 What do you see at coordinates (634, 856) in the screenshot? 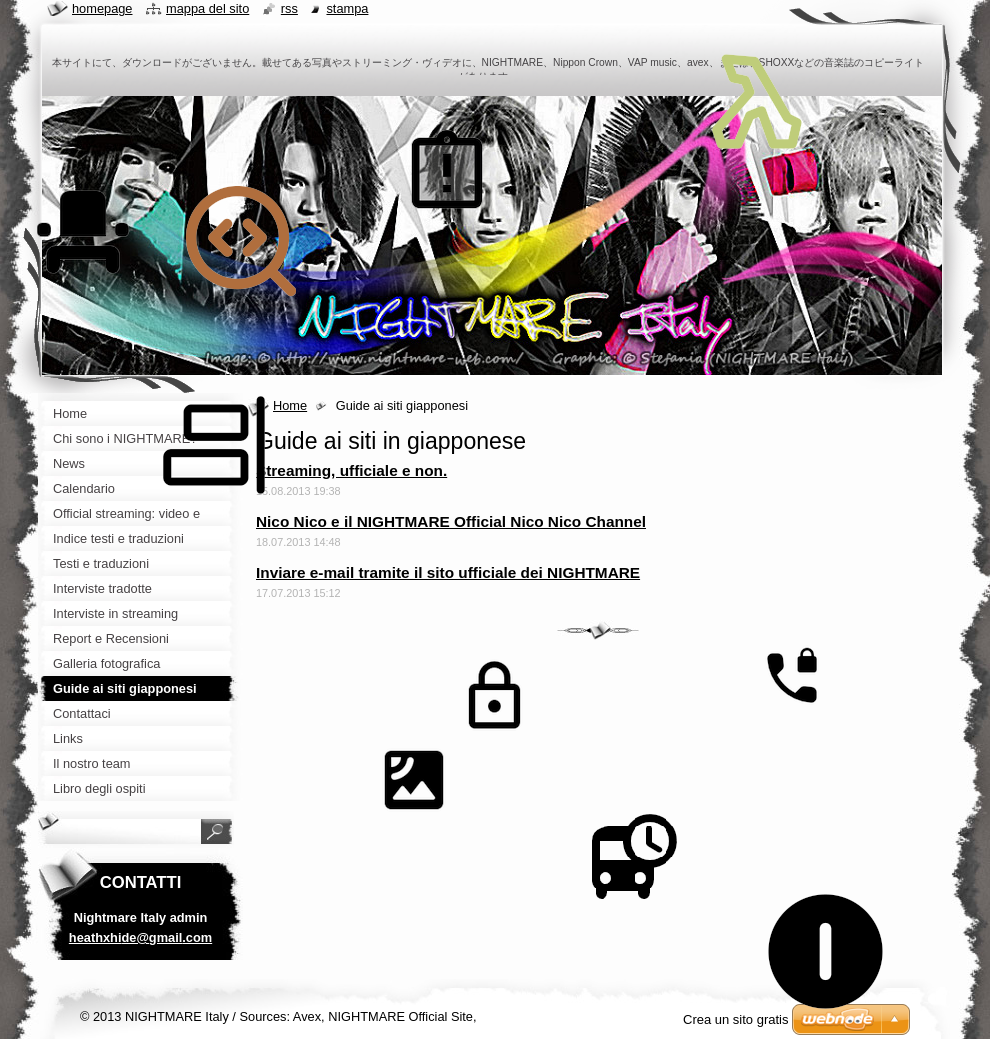
I see `view bus departure times` at bounding box center [634, 856].